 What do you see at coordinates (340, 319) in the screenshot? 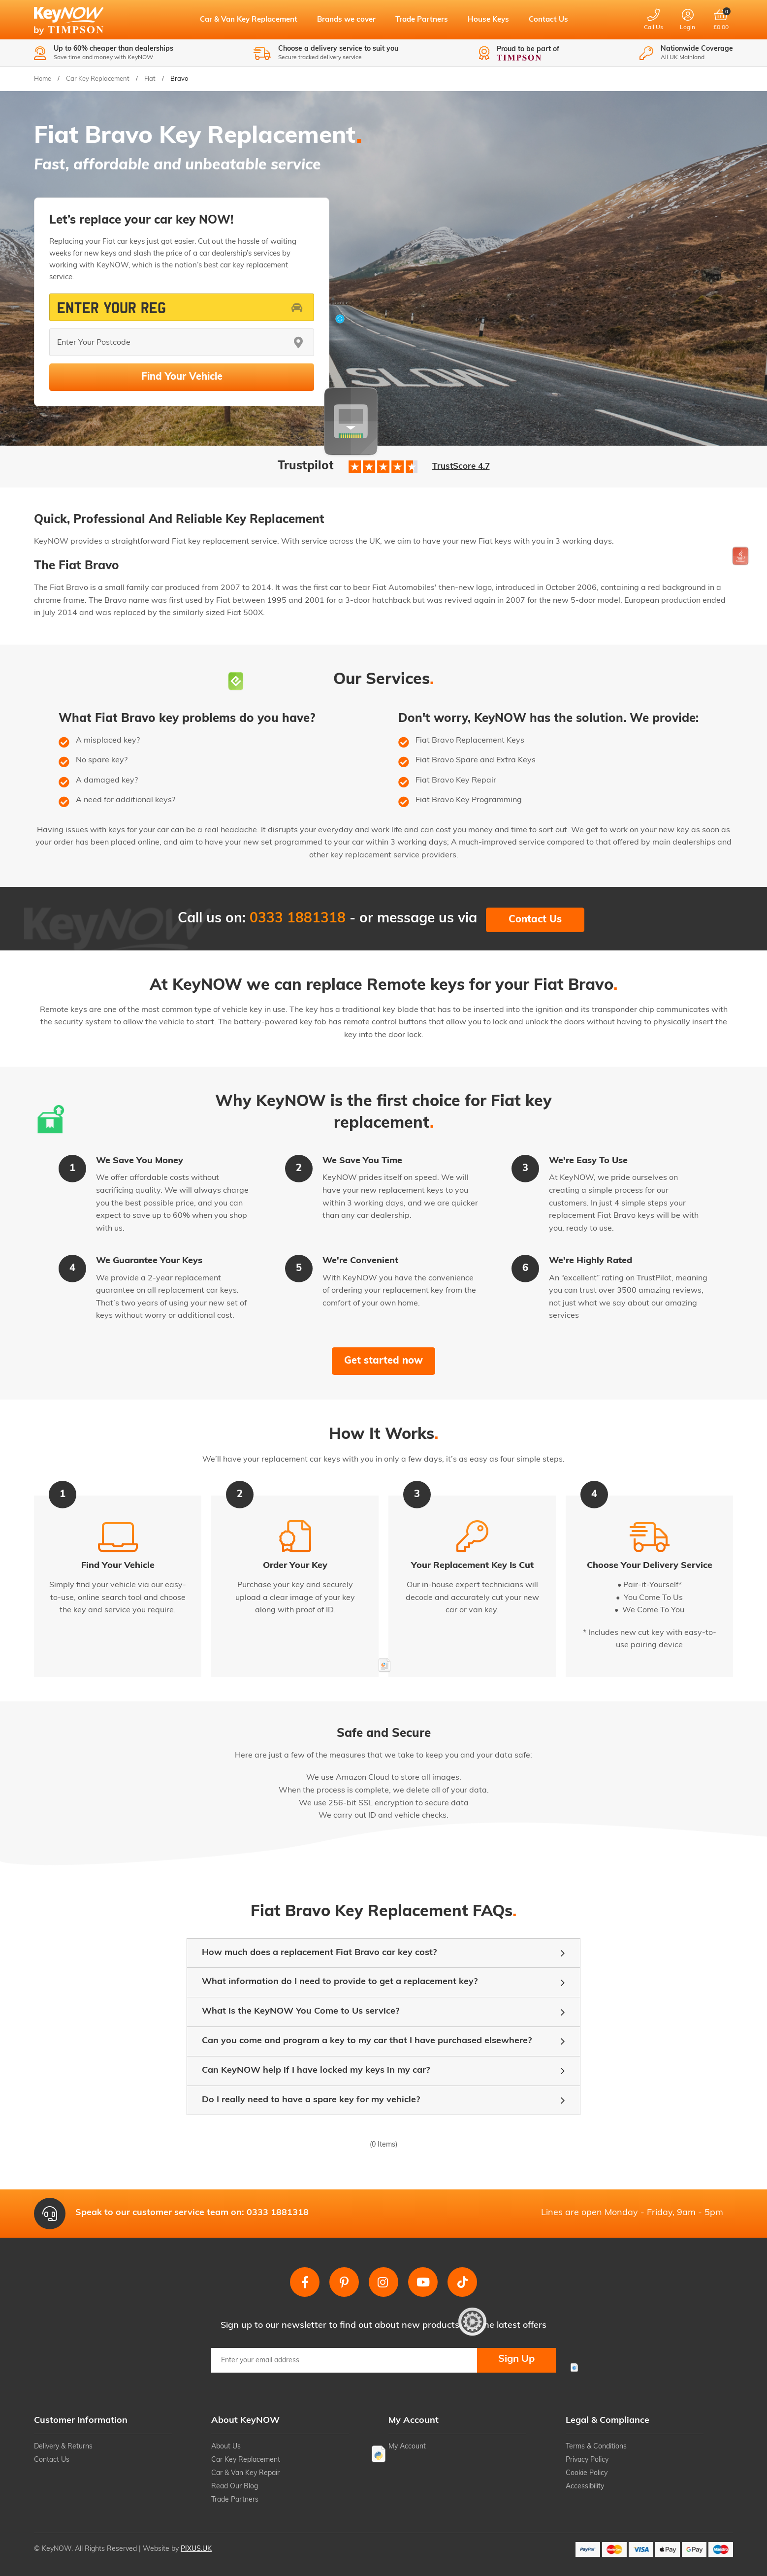
I see `dropbox is currently syncing files` at bounding box center [340, 319].